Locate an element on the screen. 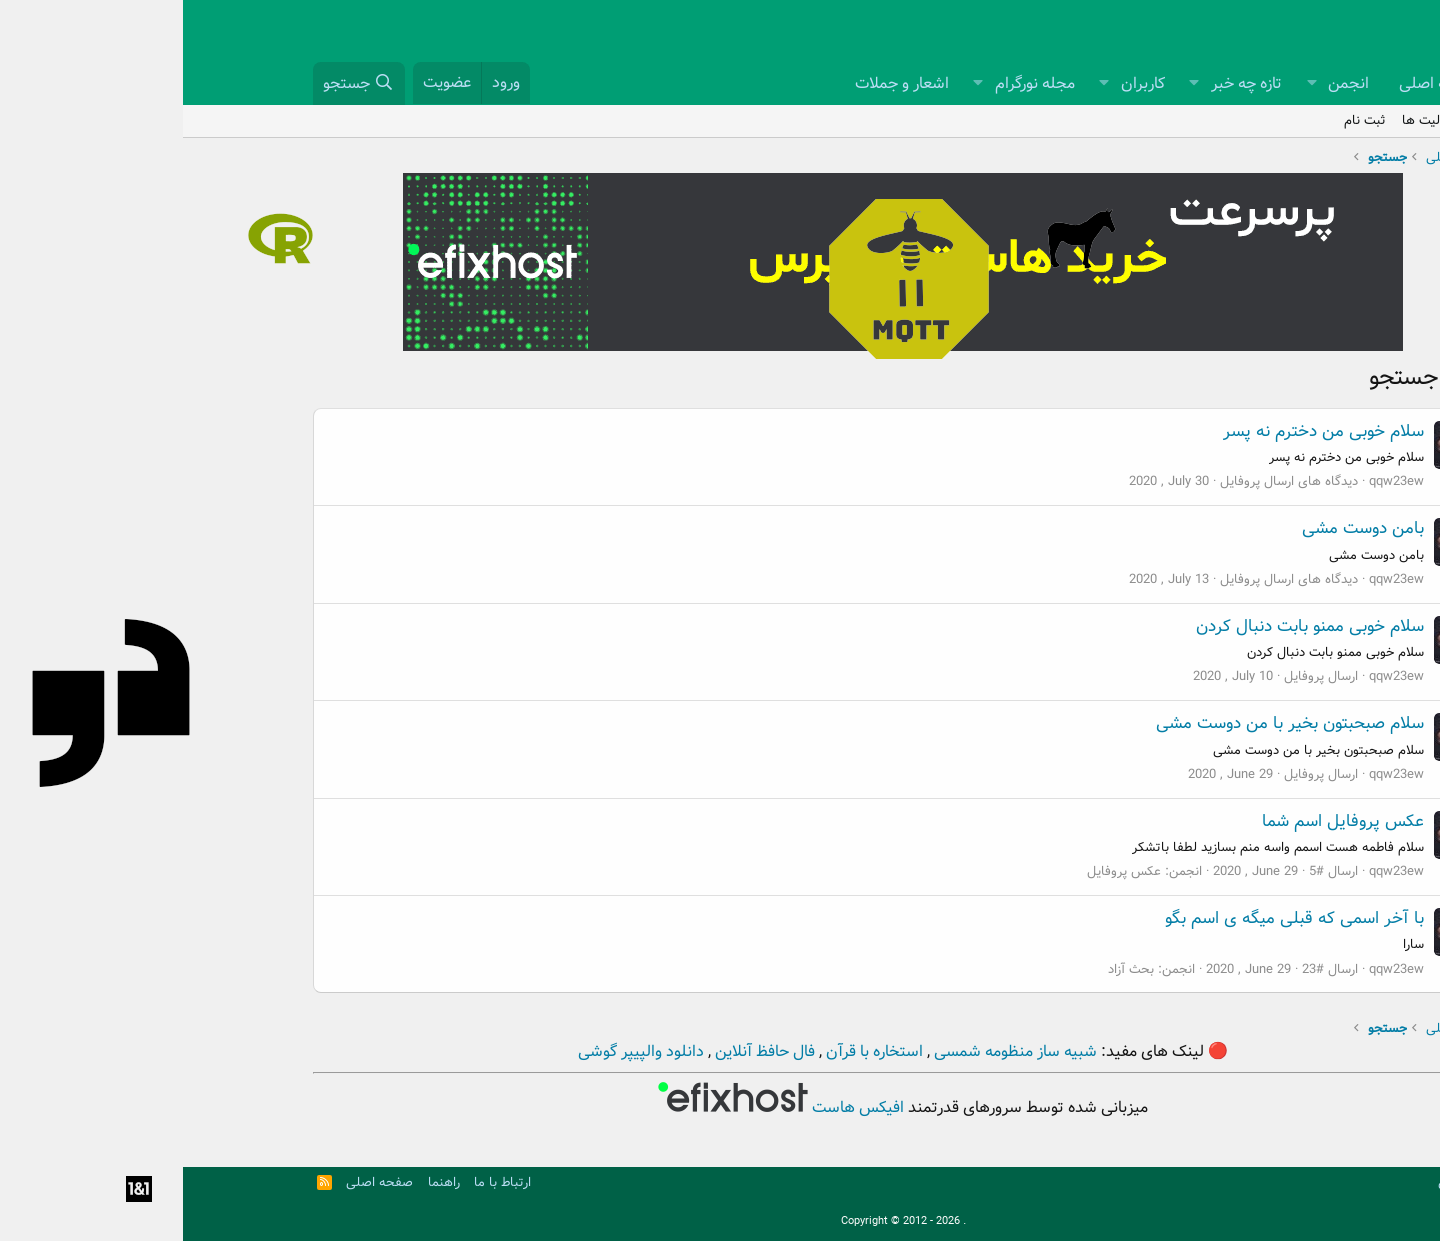  R programming language logo is located at coordinates (280, 238).